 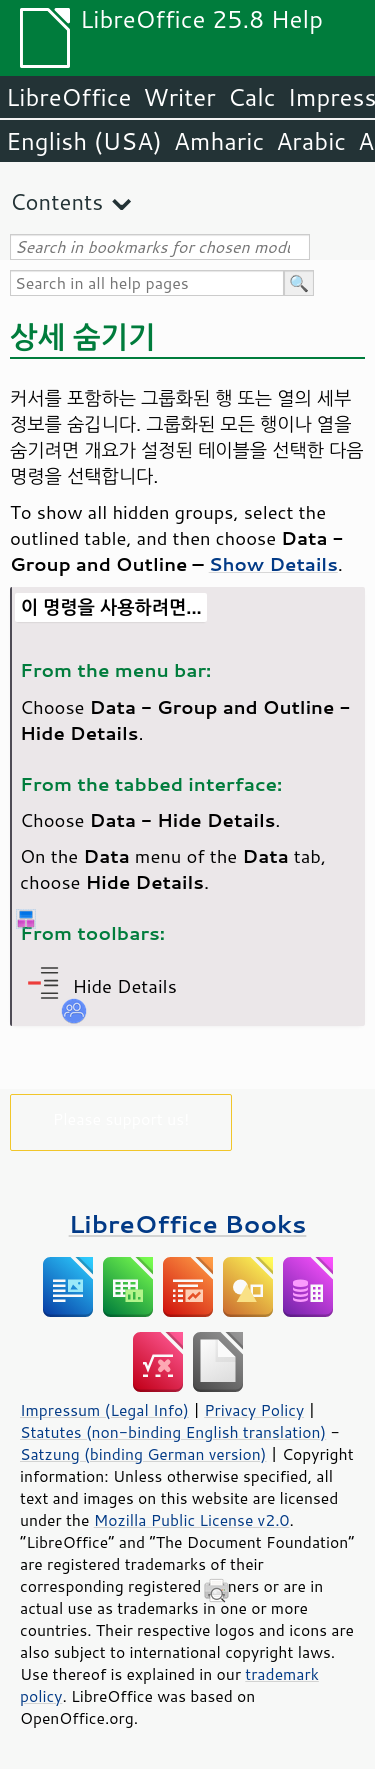 I want to click on switch to a different user account, so click(x=74, y=1011).